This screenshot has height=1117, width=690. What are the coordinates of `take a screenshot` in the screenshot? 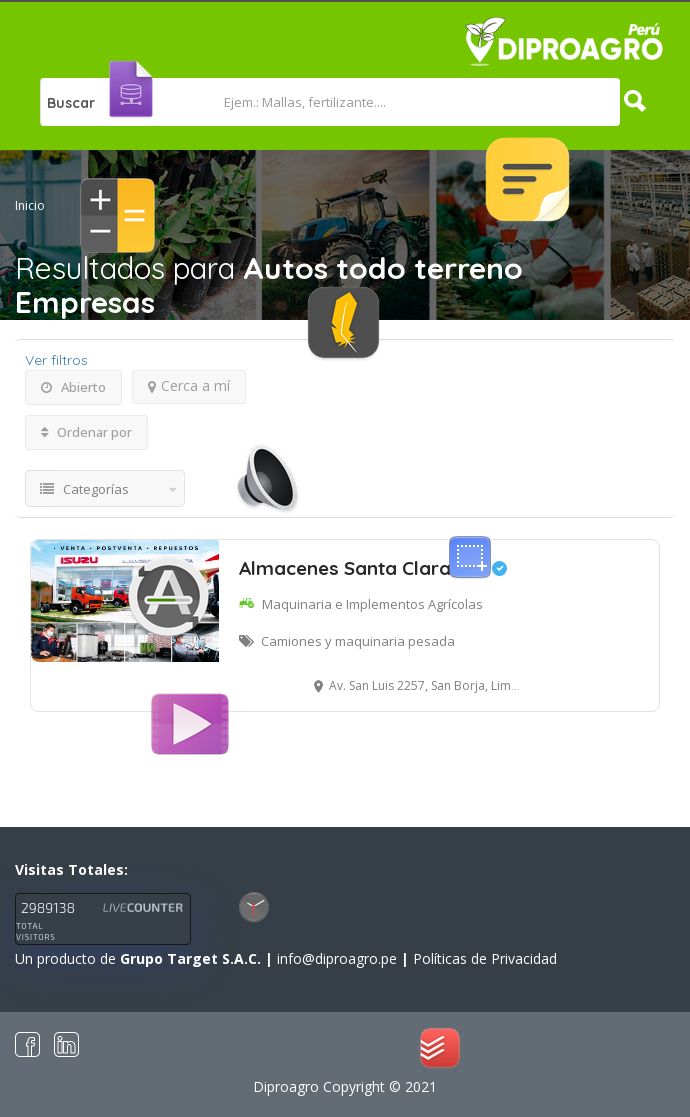 It's located at (470, 557).